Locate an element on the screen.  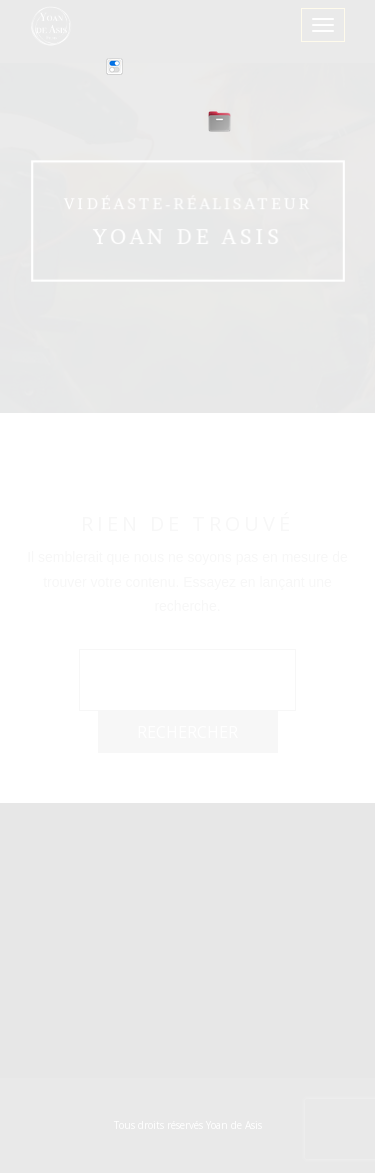
open the file manager application is located at coordinates (219, 121).